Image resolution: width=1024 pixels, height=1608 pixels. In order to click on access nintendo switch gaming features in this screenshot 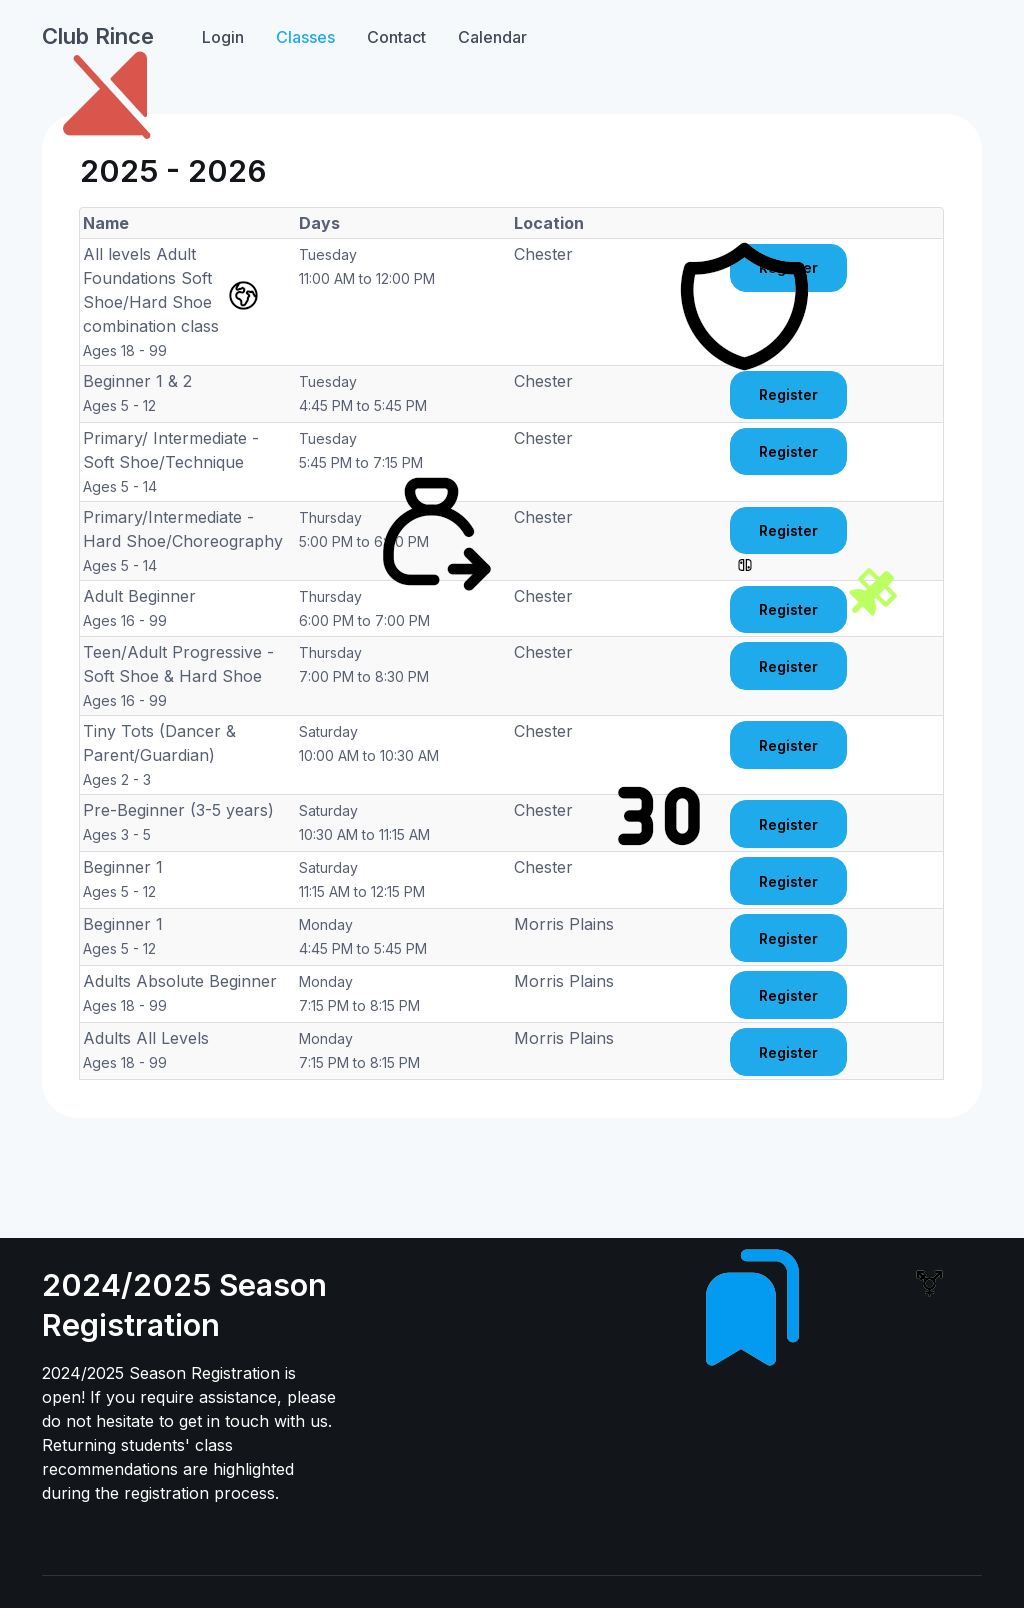, I will do `click(745, 565)`.